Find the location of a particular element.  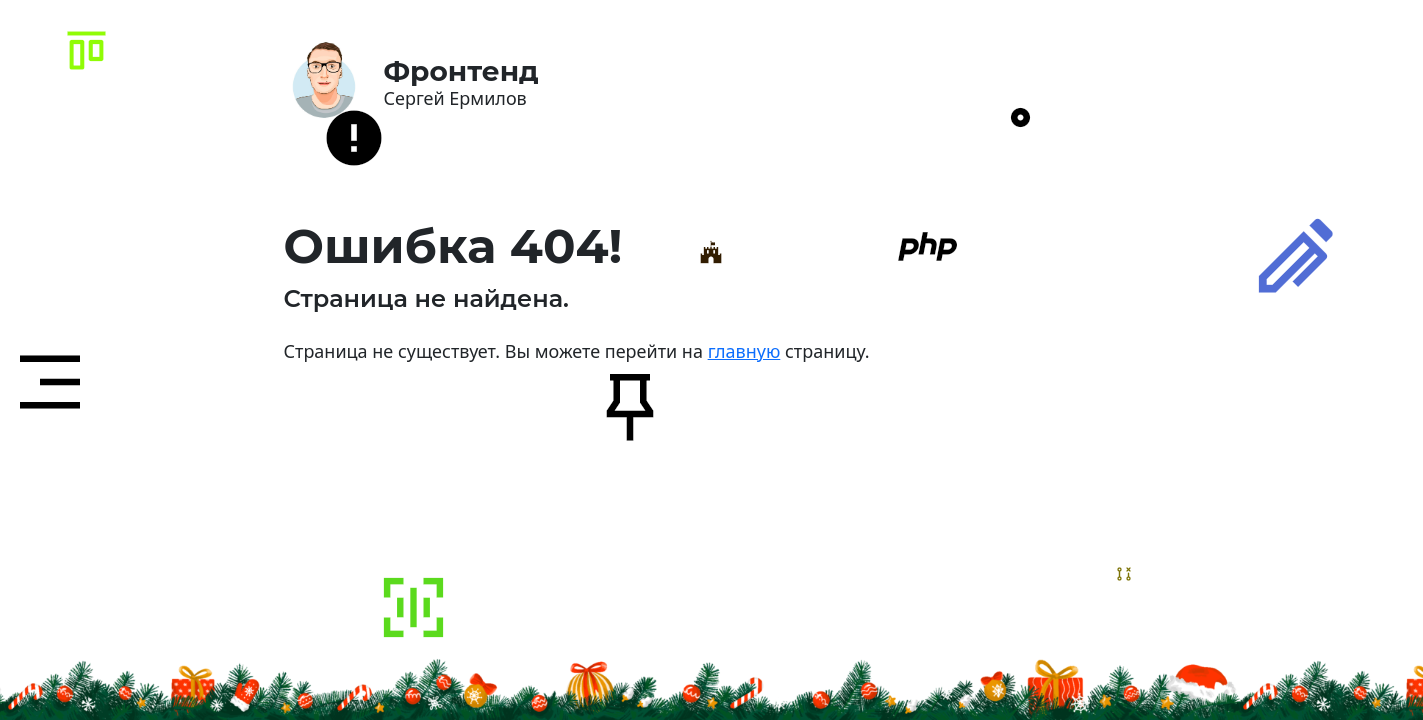

open navigation menu is located at coordinates (50, 382).